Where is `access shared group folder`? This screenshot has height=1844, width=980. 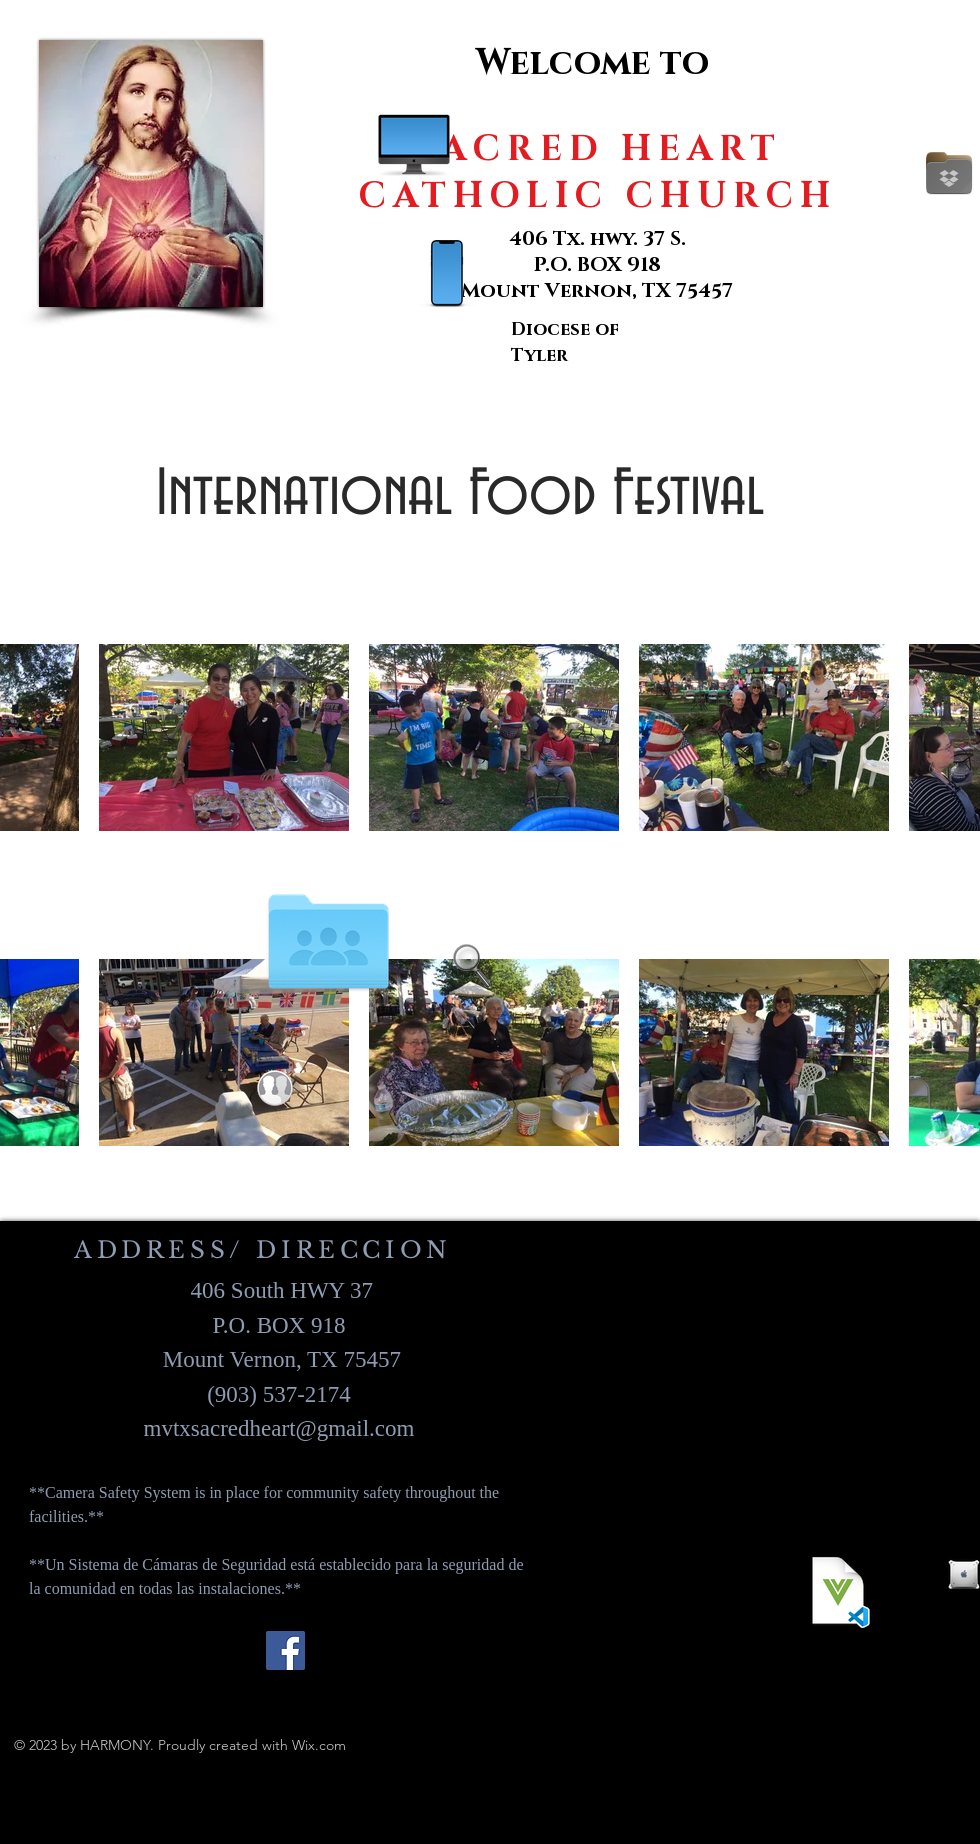 access shared group folder is located at coordinates (328, 941).